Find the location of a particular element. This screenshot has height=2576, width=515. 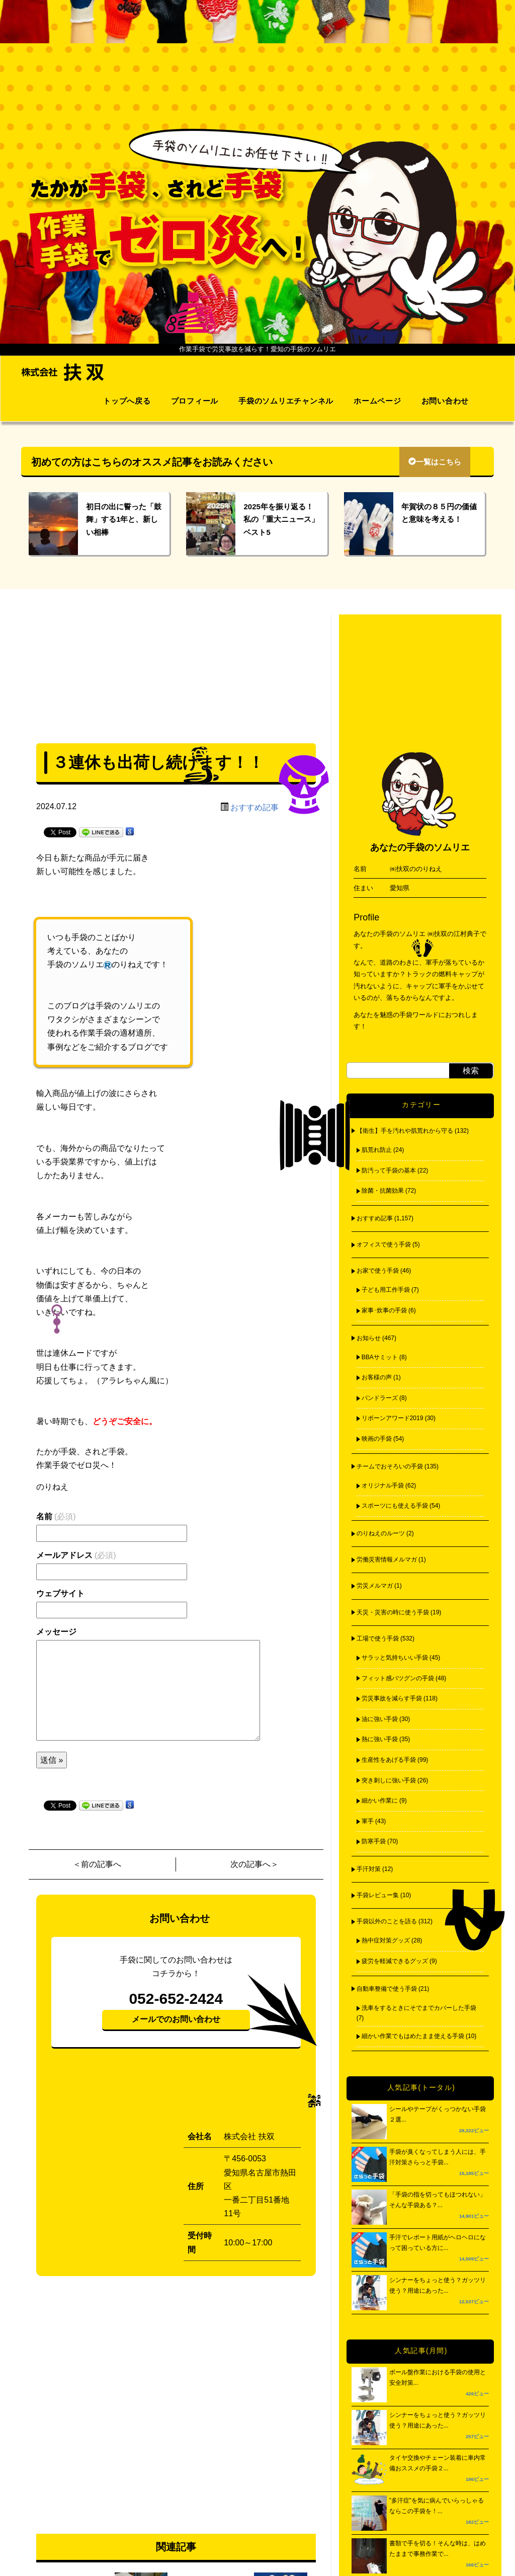

access pirate or nautical themed game content is located at coordinates (304, 785).